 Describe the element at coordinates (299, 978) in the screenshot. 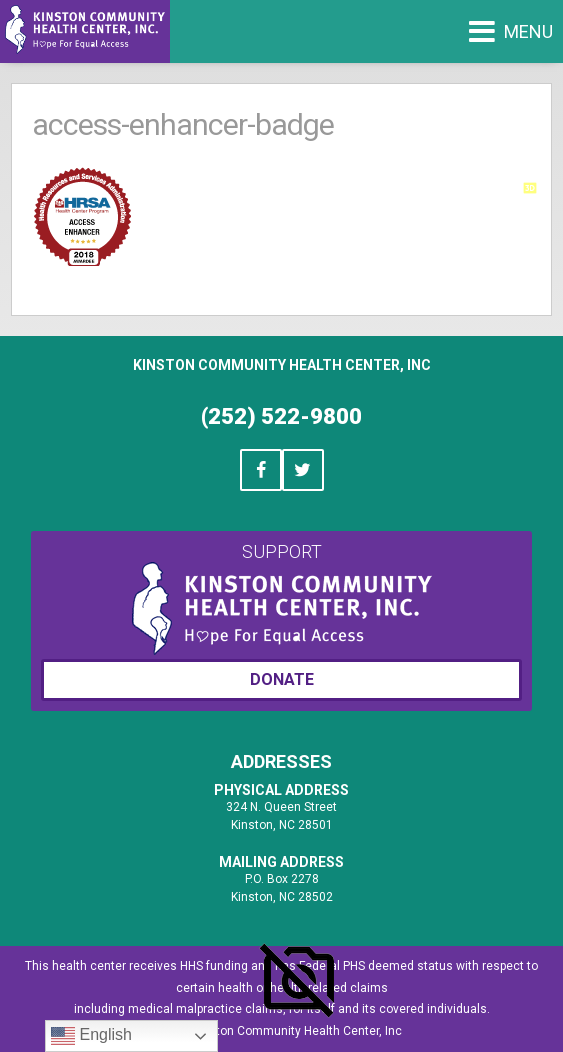

I see `photography not allowed in this area` at that location.